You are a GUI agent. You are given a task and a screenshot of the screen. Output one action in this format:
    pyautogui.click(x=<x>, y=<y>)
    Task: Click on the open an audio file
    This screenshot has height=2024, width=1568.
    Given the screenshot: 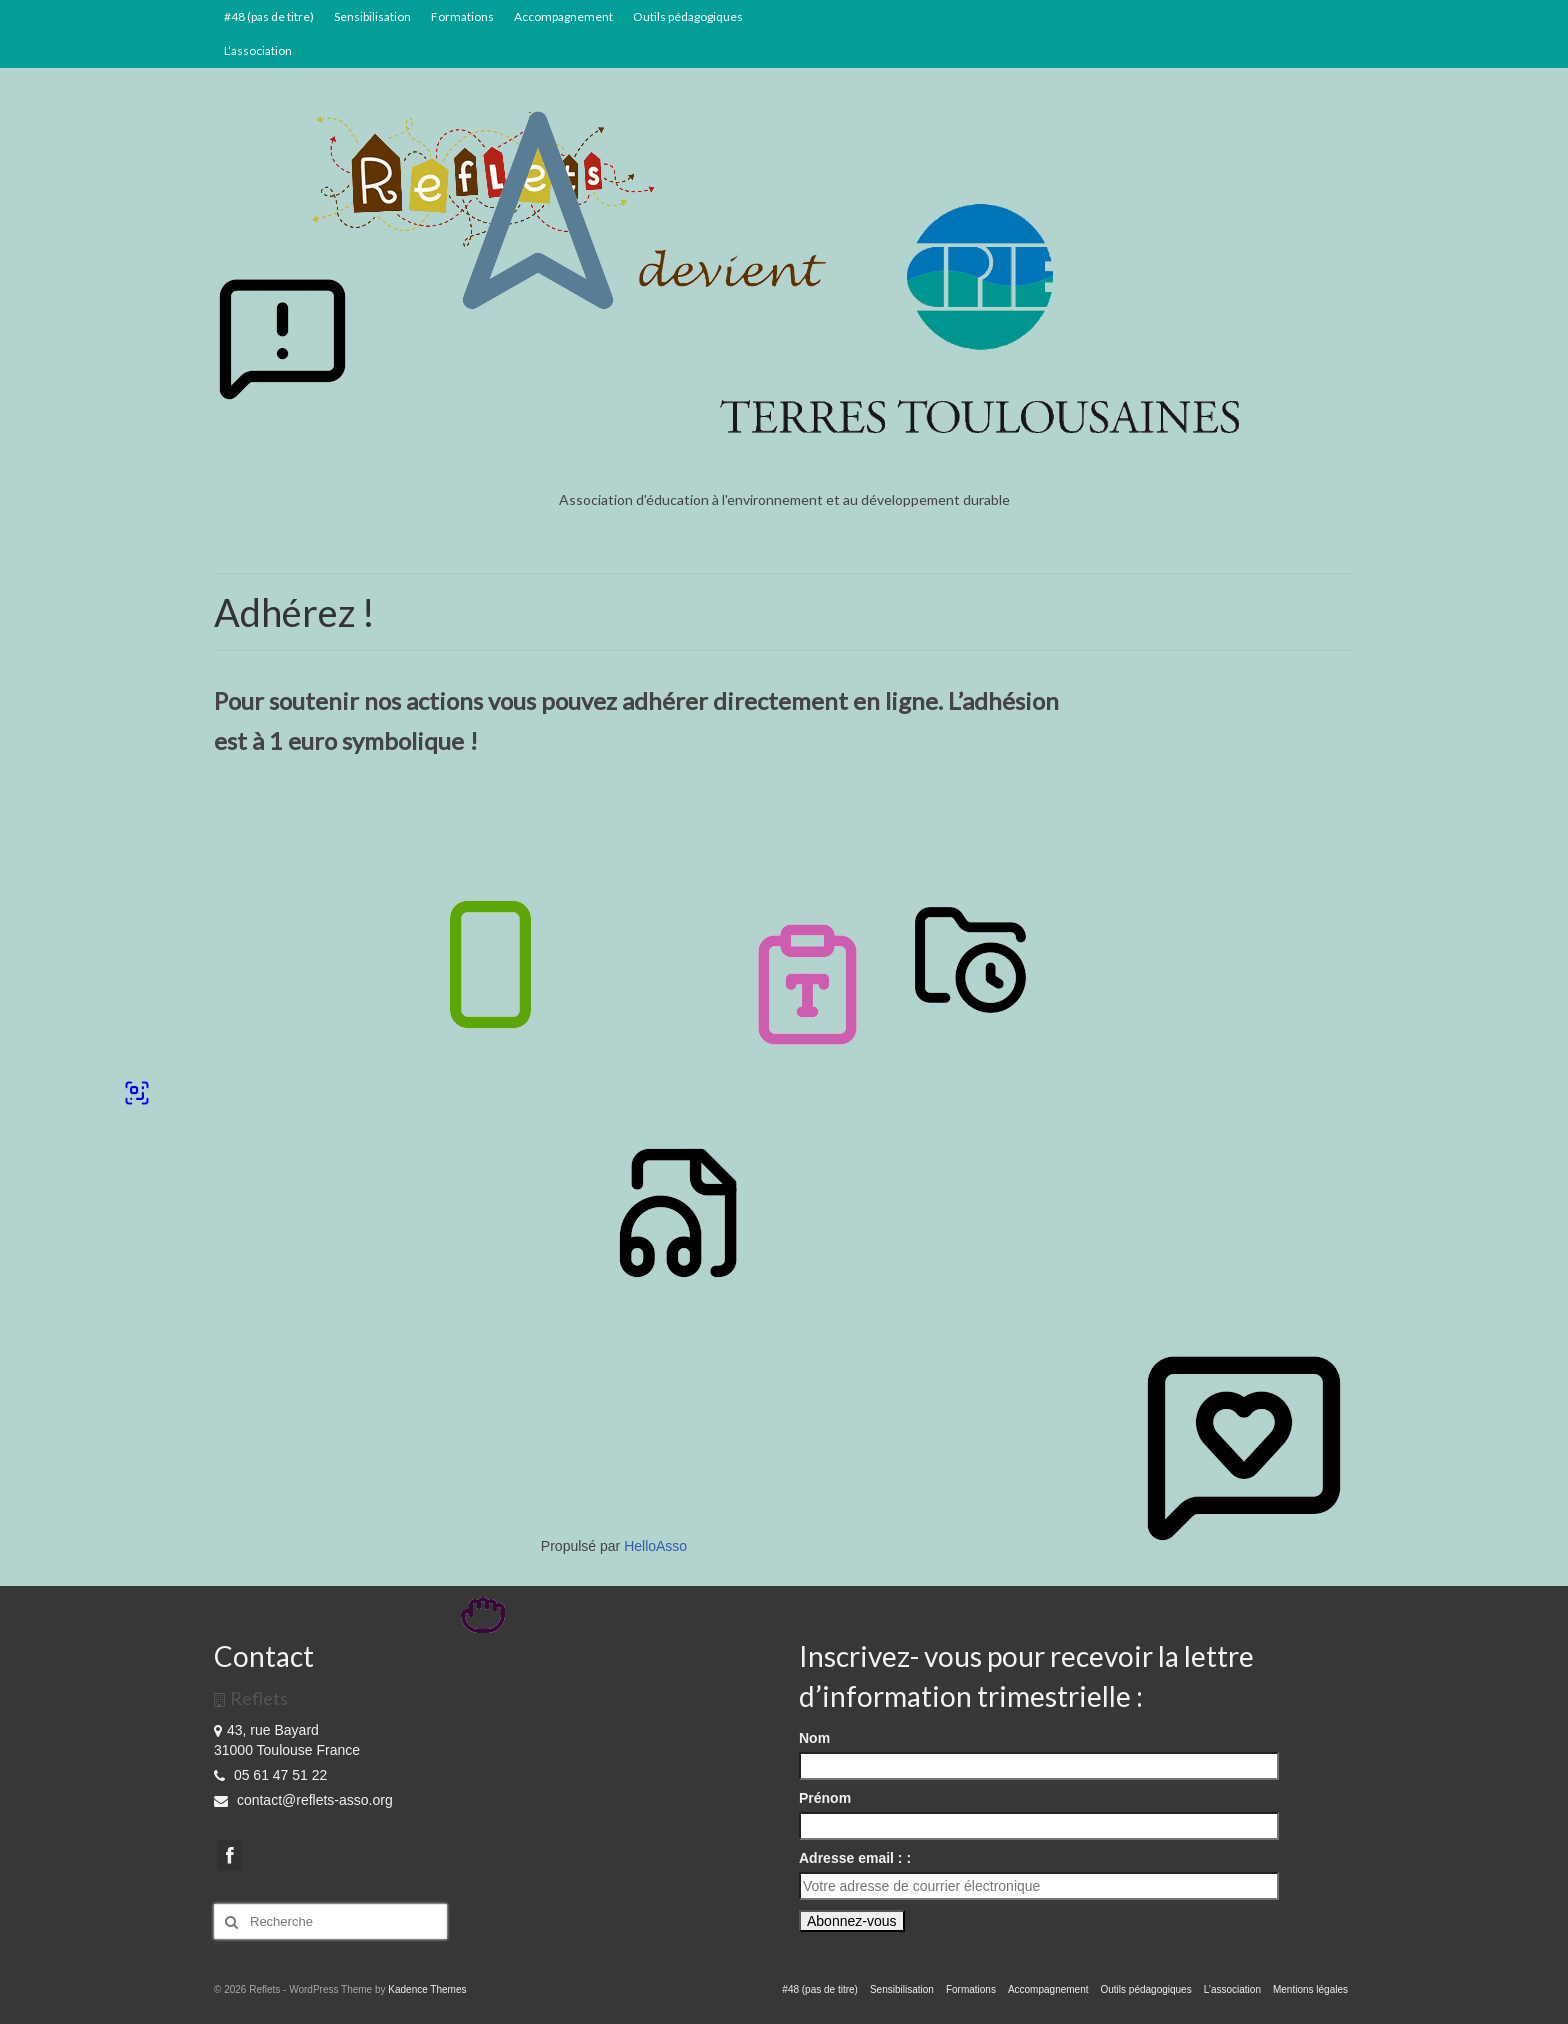 What is the action you would take?
    pyautogui.click(x=684, y=1213)
    